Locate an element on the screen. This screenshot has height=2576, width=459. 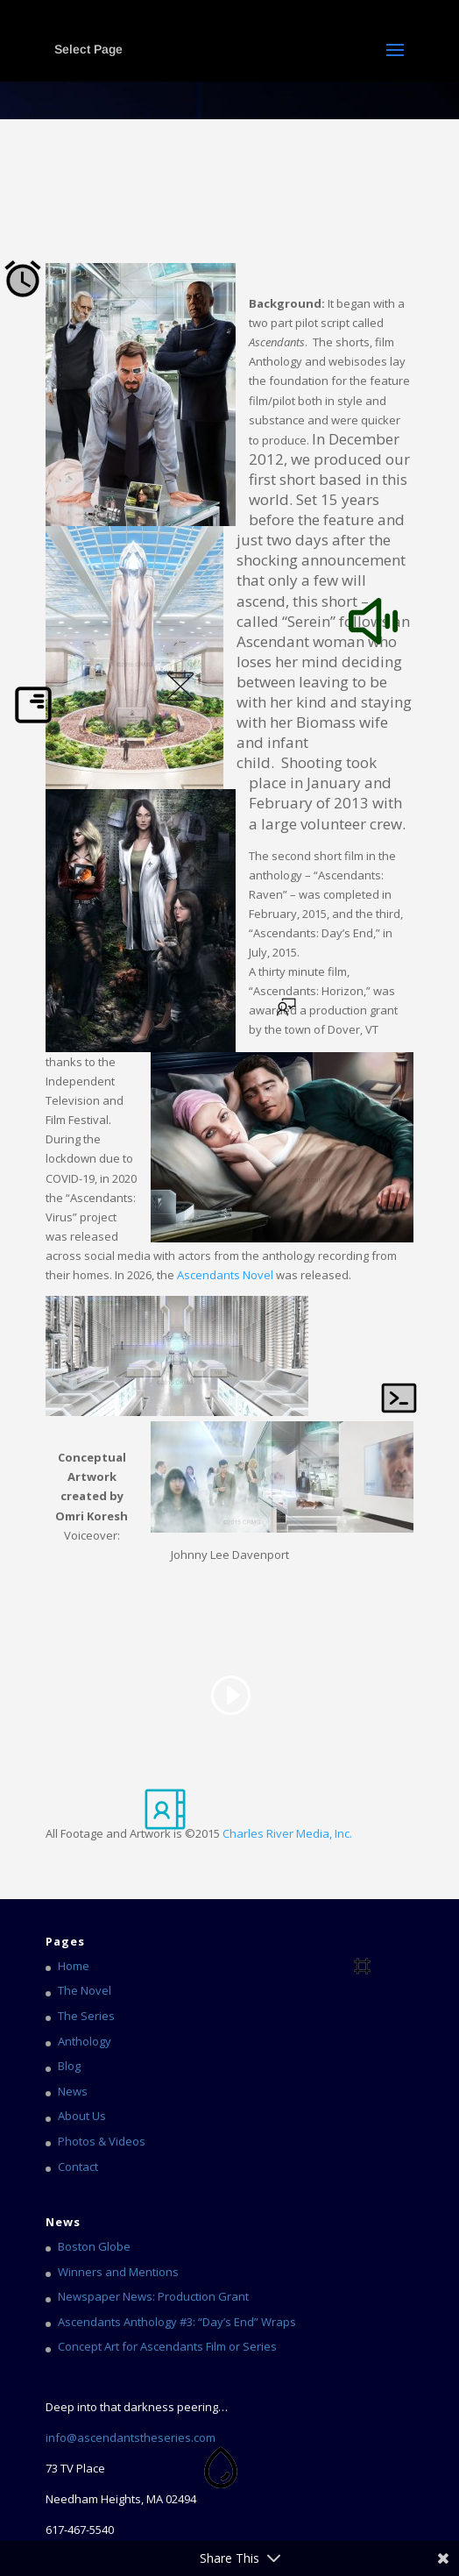
increase or maximize volume is located at coordinates (371, 621).